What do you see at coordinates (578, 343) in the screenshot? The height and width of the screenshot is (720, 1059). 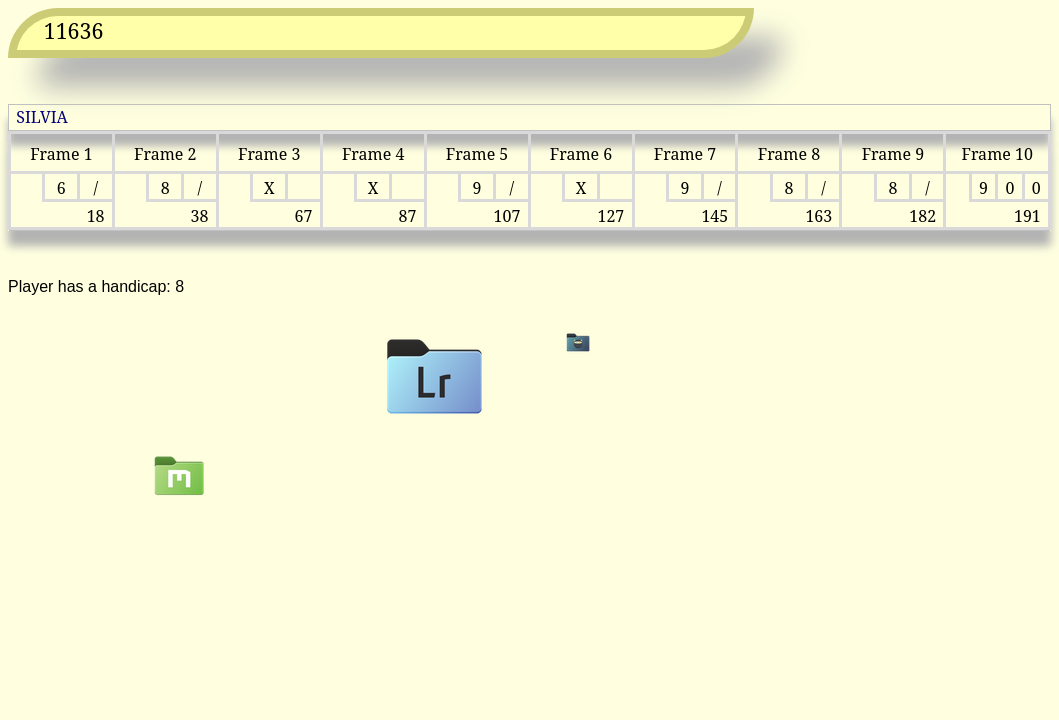 I see `open ninja download manager folder` at bounding box center [578, 343].